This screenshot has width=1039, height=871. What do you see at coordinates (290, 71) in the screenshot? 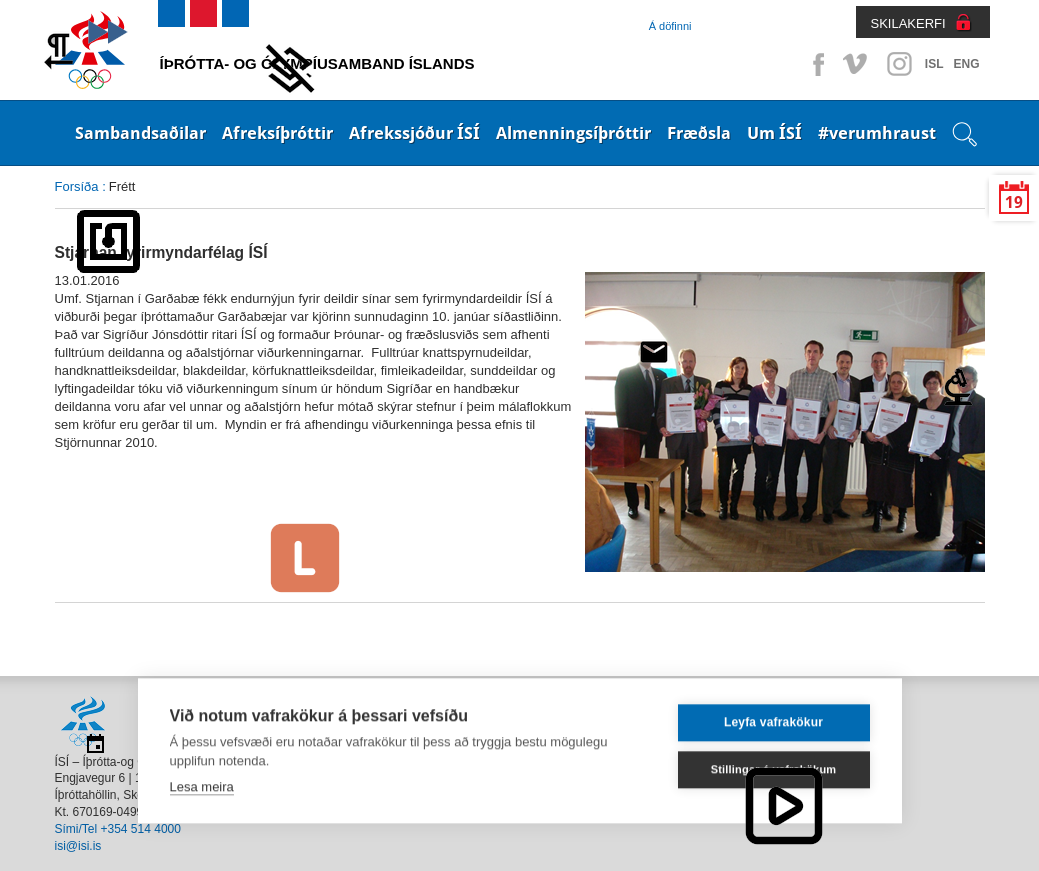
I see `clear all map layers` at bounding box center [290, 71].